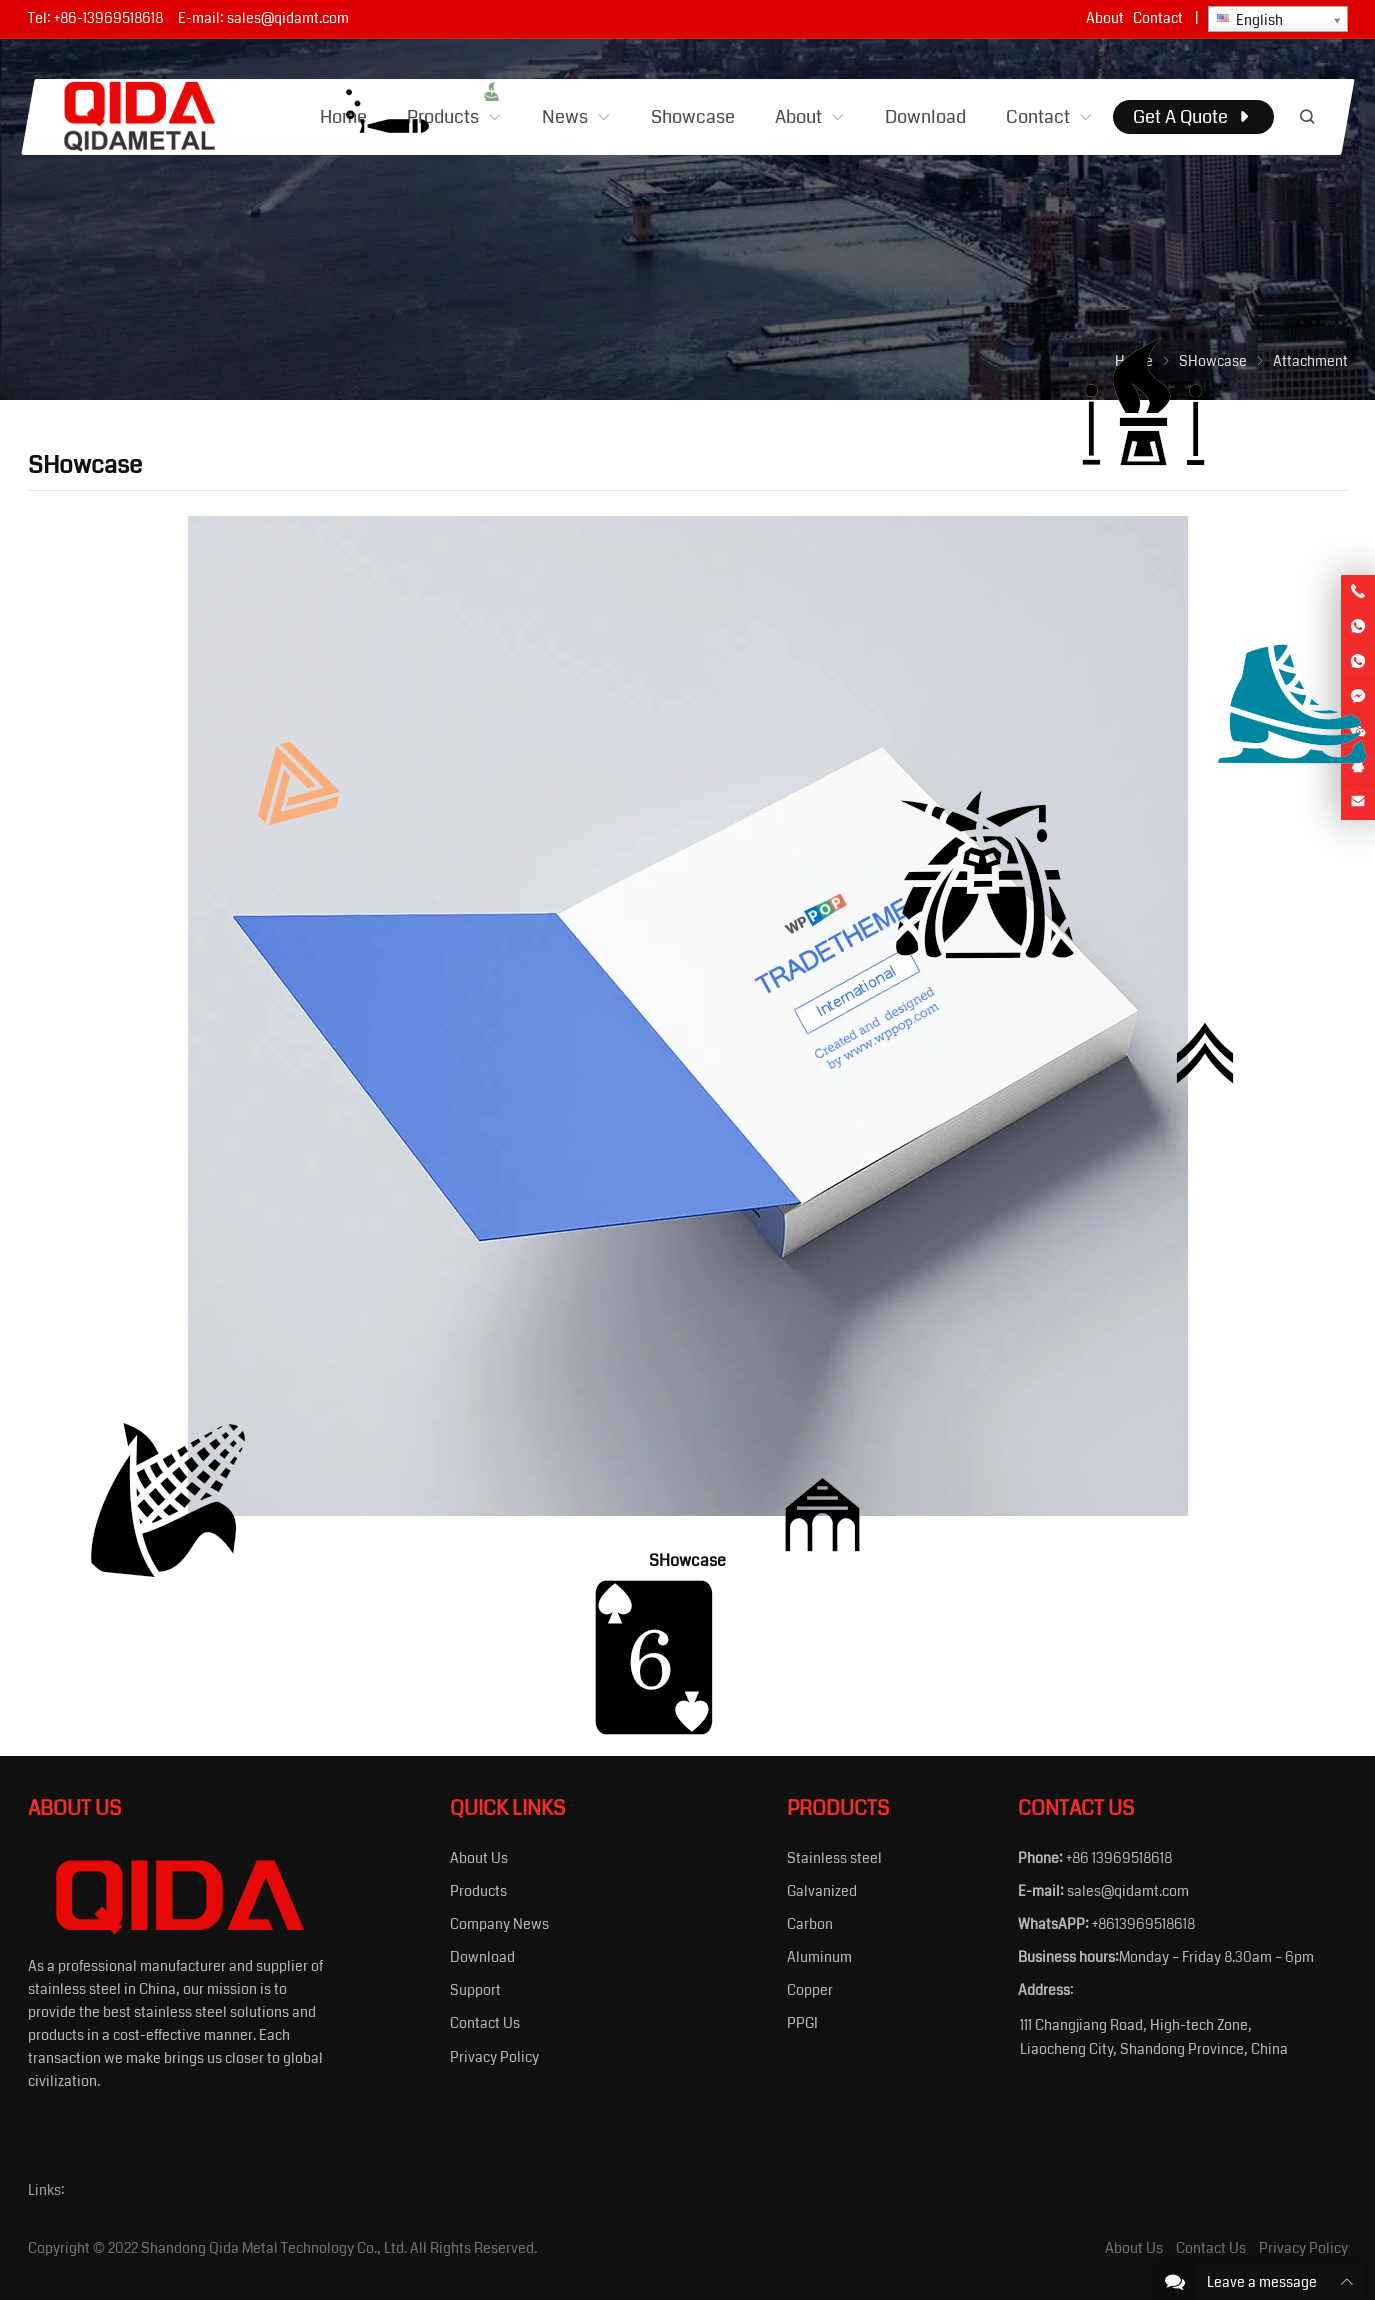 The width and height of the screenshot is (1375, 2300). What do you see at coordinates (653, 1657) in the screenshot?
I see `six of spades playing card` at bounding box center [653, 1657].